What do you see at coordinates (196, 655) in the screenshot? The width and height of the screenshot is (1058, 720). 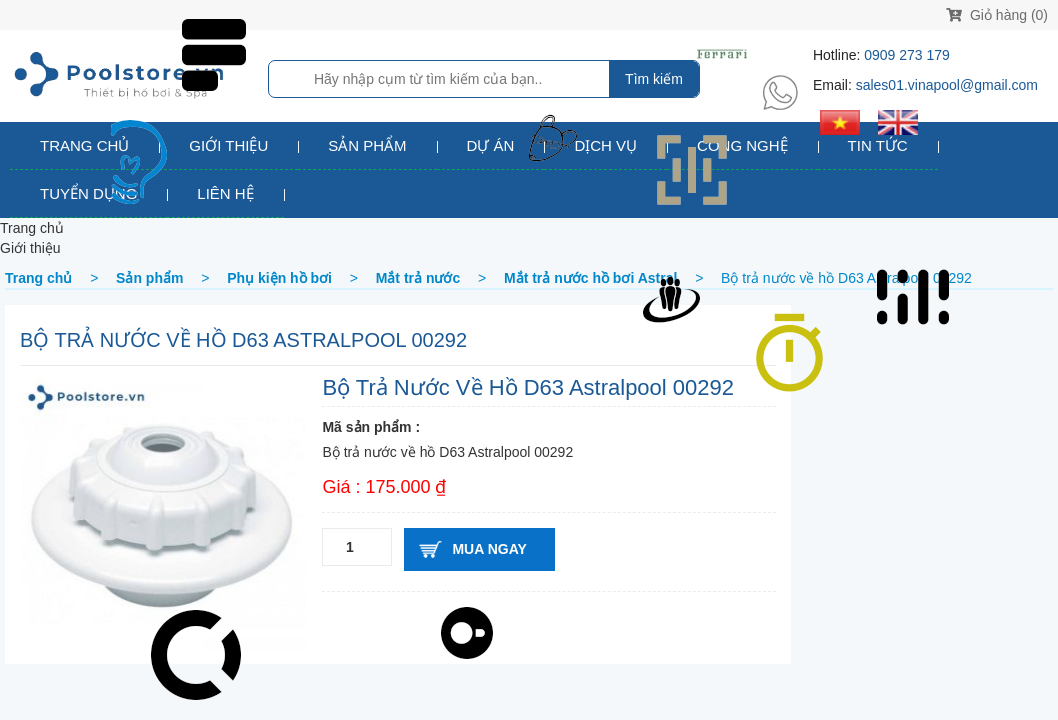 I see `visit open collective profile or page` at bounding box center [196, 655].